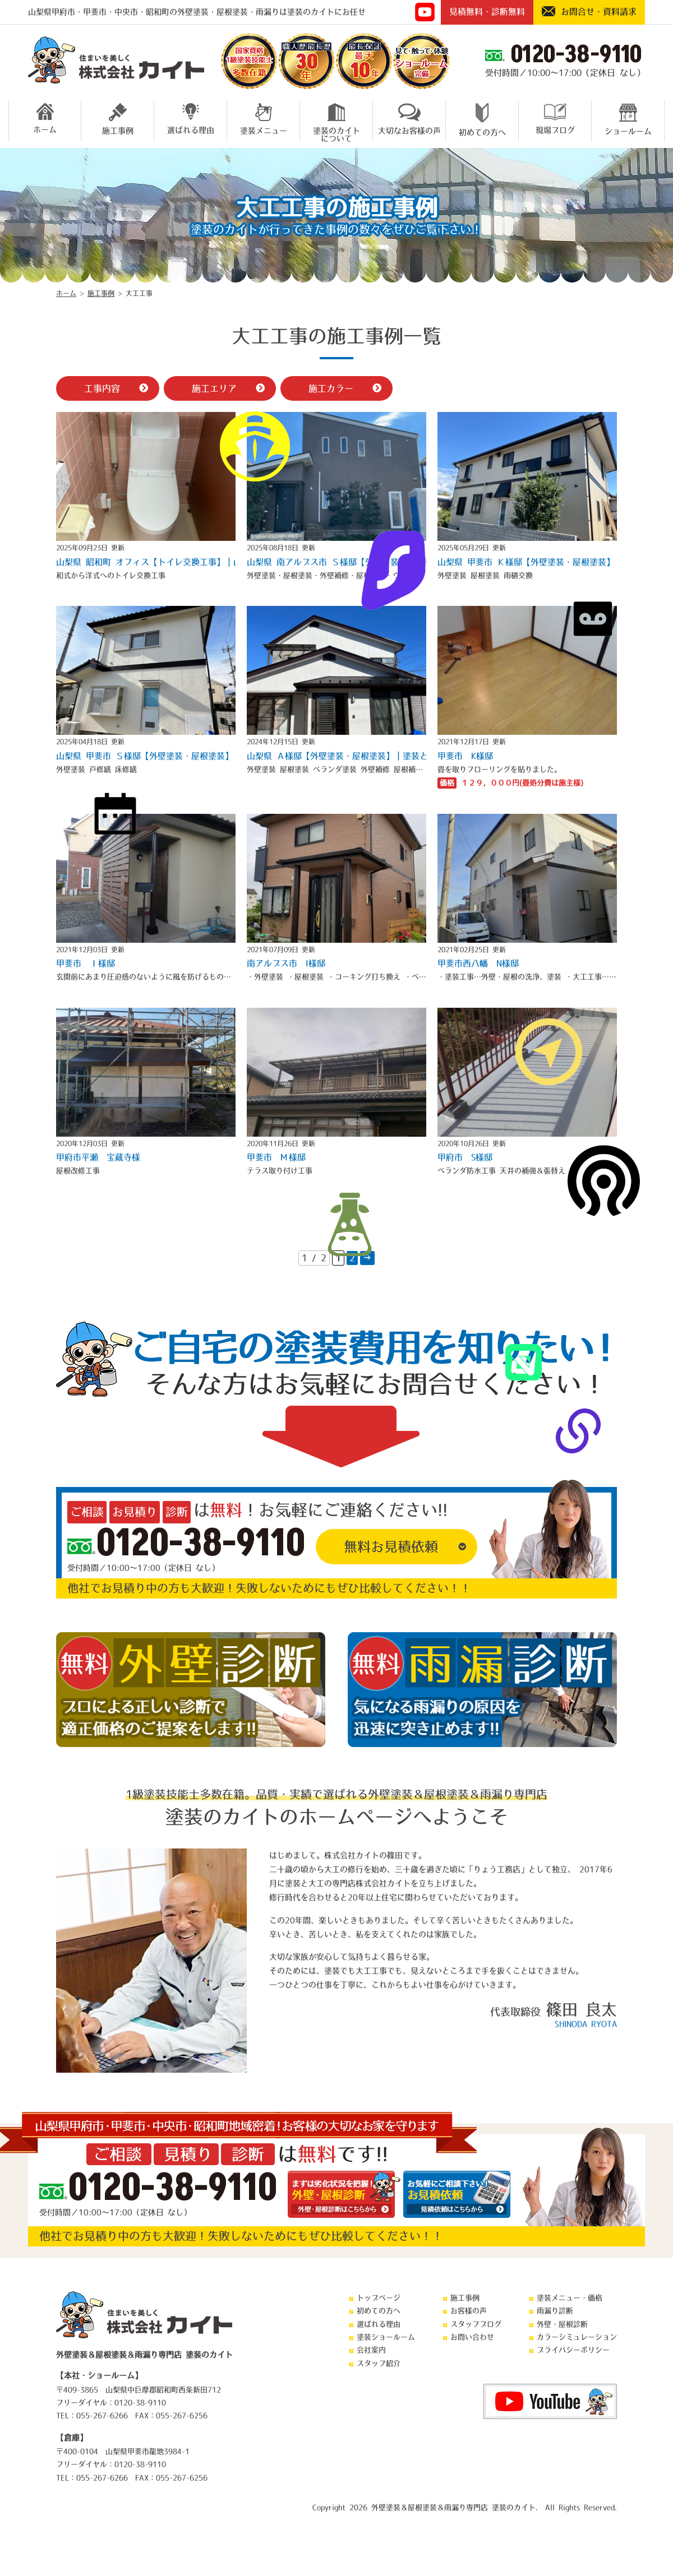 The height and width of the screenshot is (2576, 673). Describe the element at coordinates (255, 446) in the screenshot. I see `codeship logo` at that location.